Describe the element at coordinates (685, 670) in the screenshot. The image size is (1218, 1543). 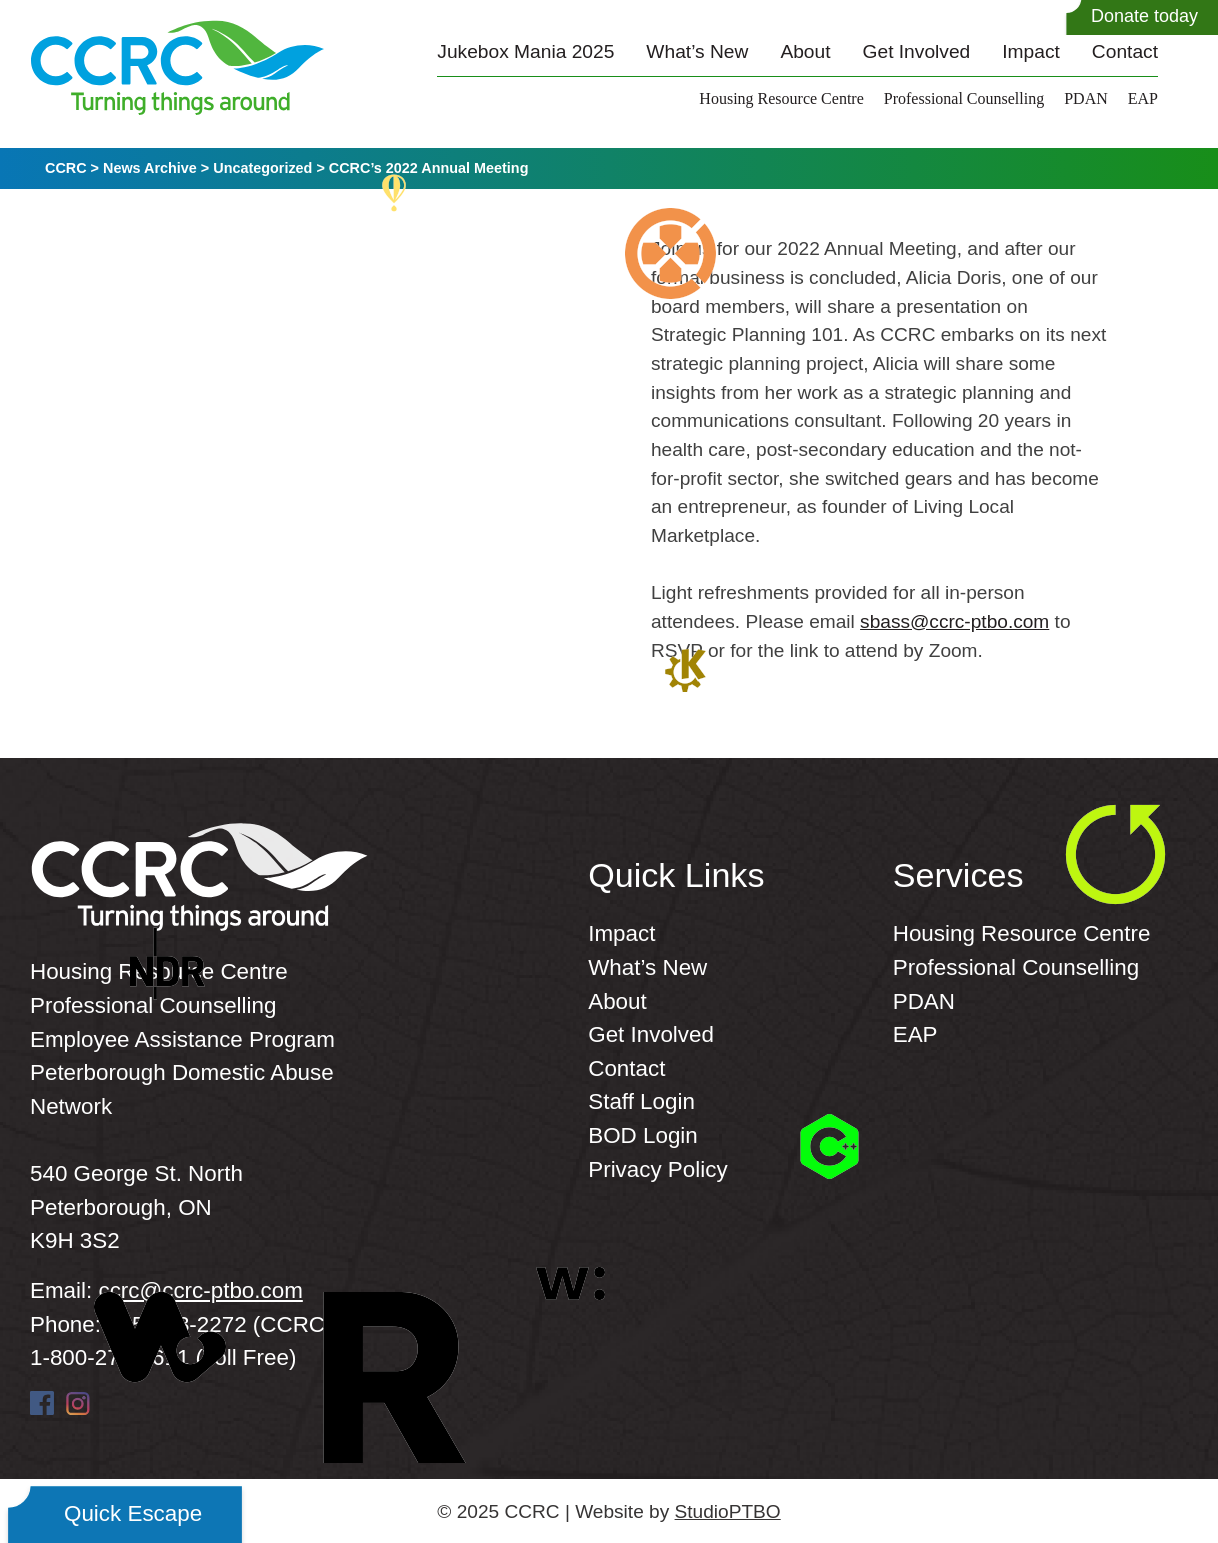
I see `open KDE desktop environment settings` at that location.